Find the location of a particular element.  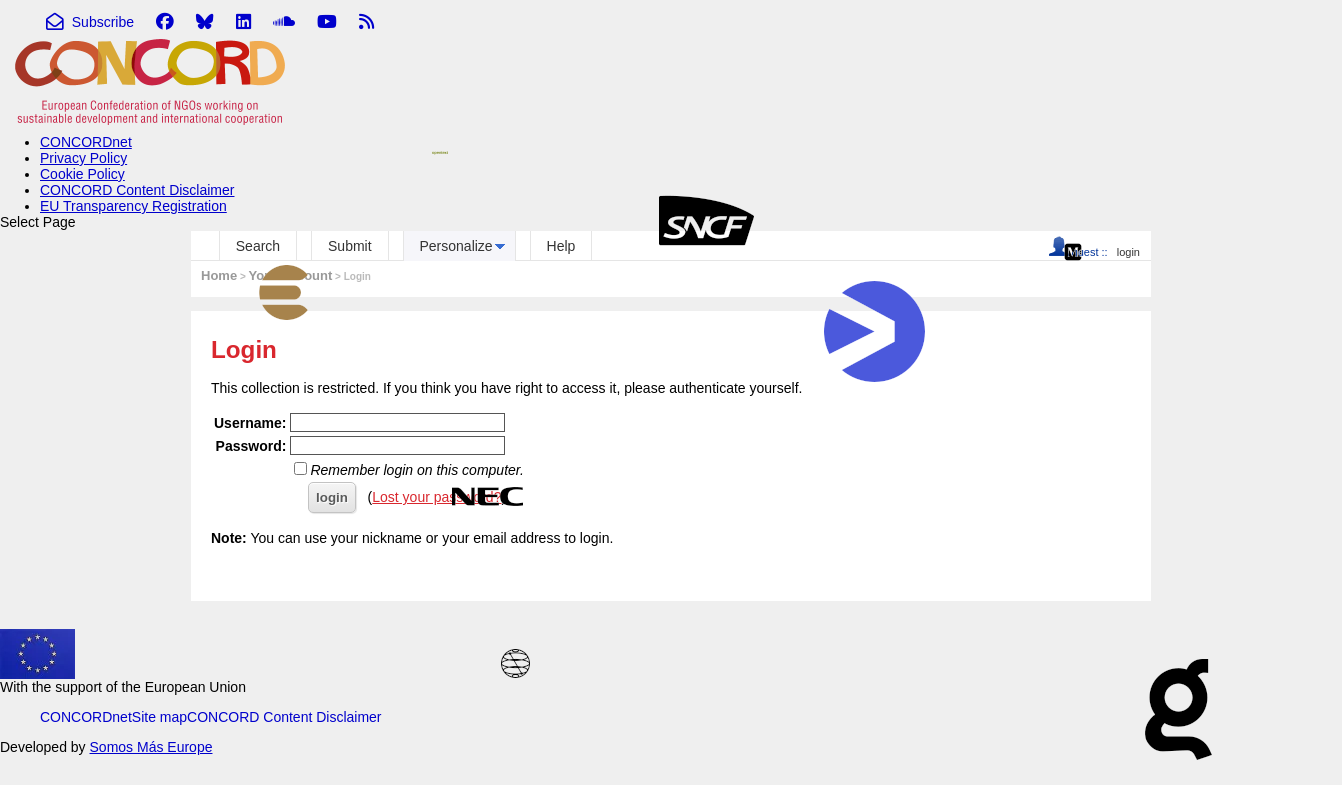

qiskit quantum computing framework logo is located at coordinates (515, 663).